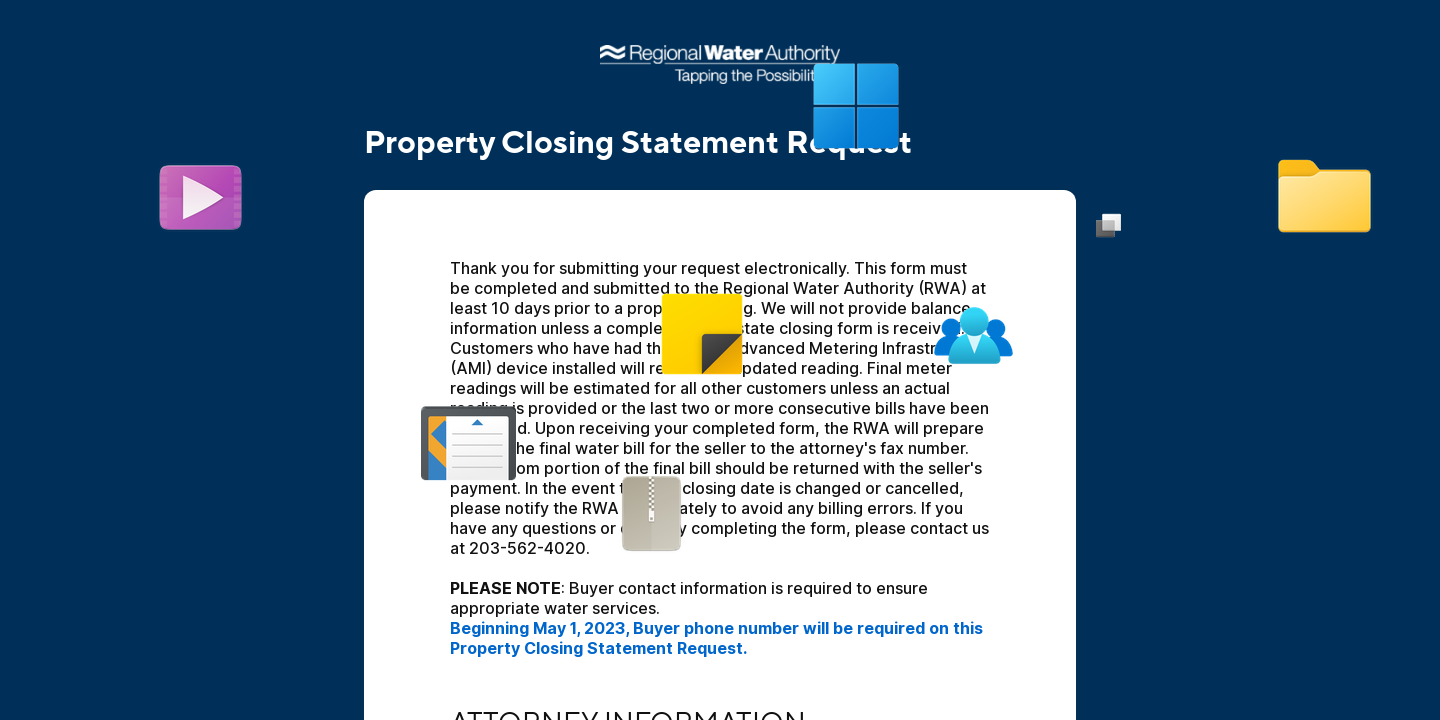  I want to click on open the Windows start menu, so click(856, 106).